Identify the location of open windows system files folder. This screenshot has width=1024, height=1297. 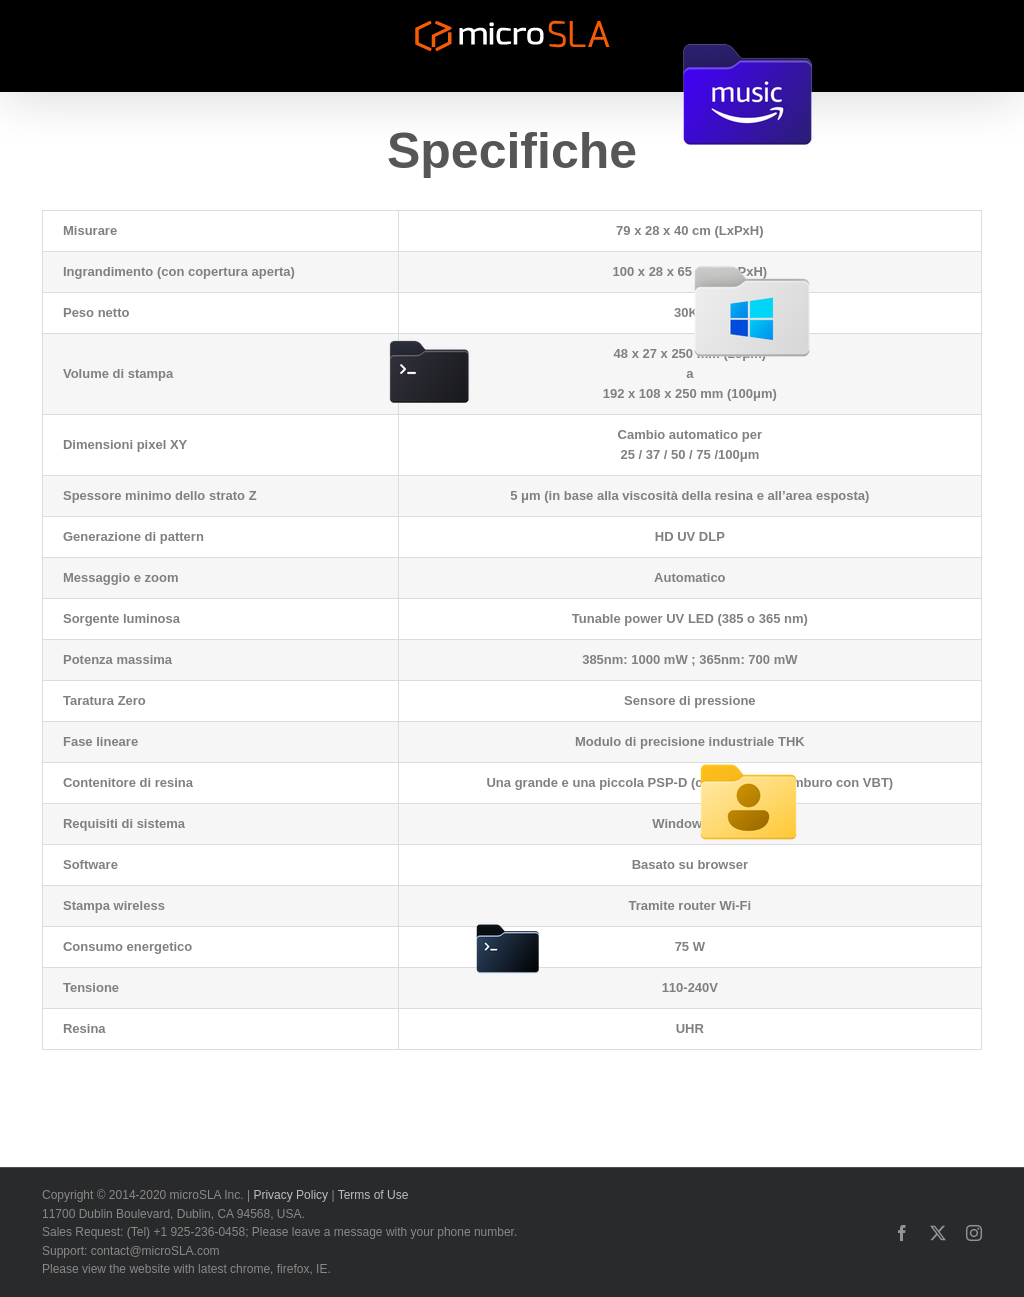
(751, 314).